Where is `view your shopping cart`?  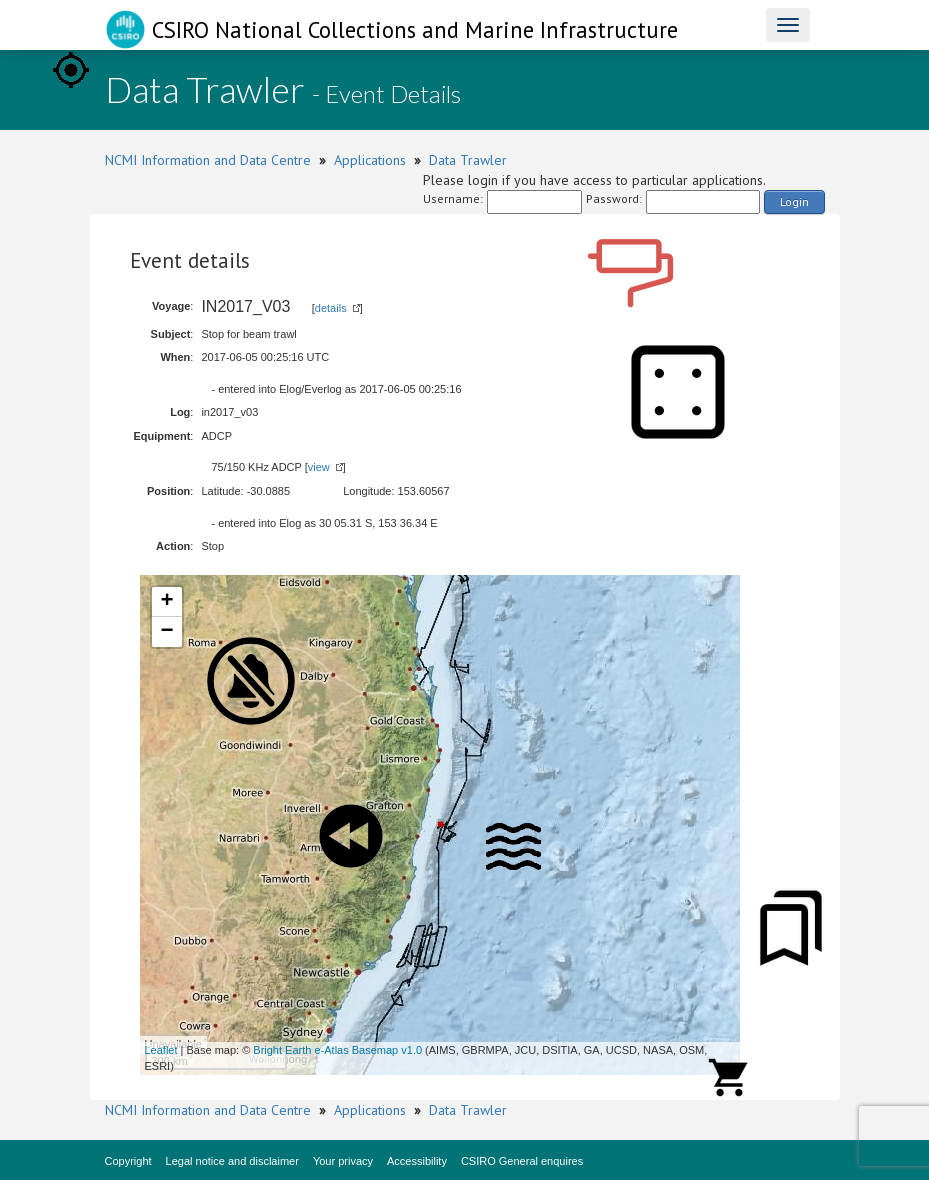 view your shopping cart is located at coordinates (729, 1077).